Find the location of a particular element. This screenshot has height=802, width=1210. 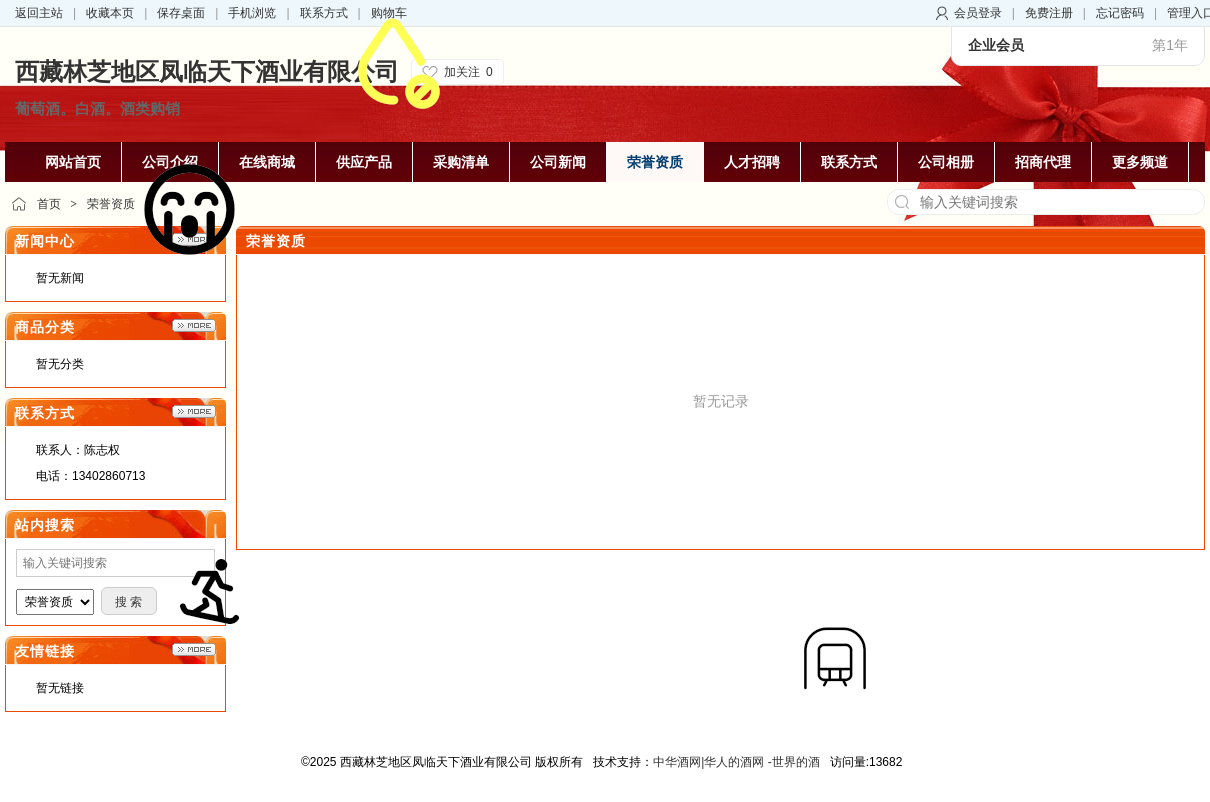

view subway or metro transit options is located at coordinates (835, 661).